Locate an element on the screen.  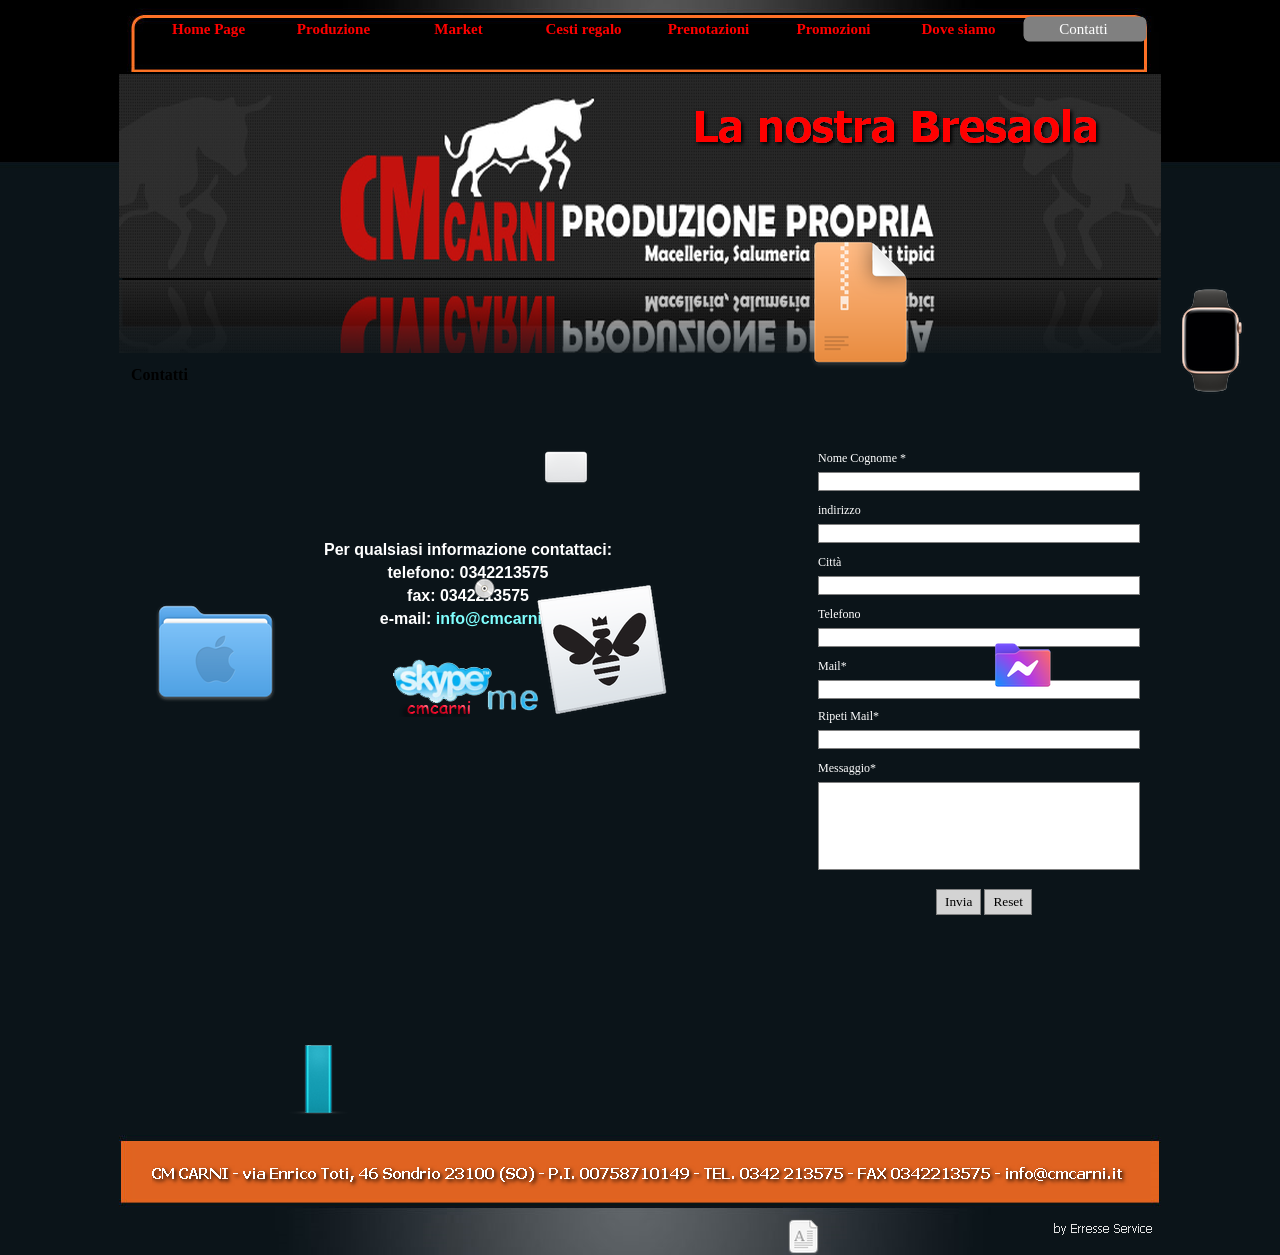
iPod nano device connected is located at coordinates (318, 1080).